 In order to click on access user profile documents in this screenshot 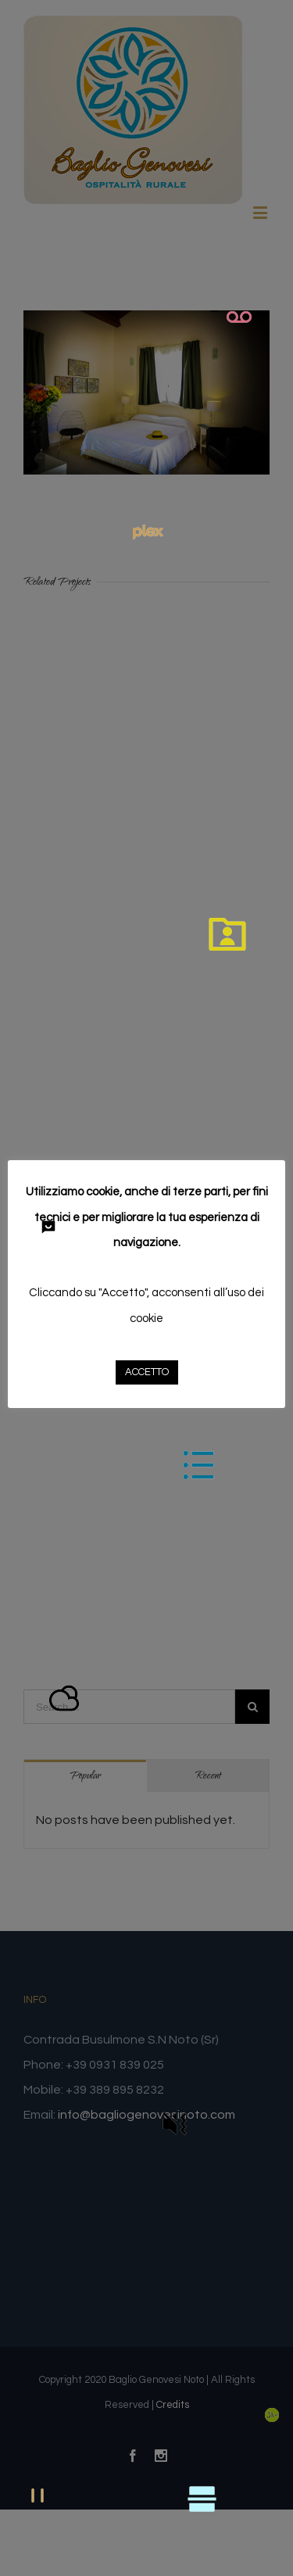, I will do `click(227, 934)`.